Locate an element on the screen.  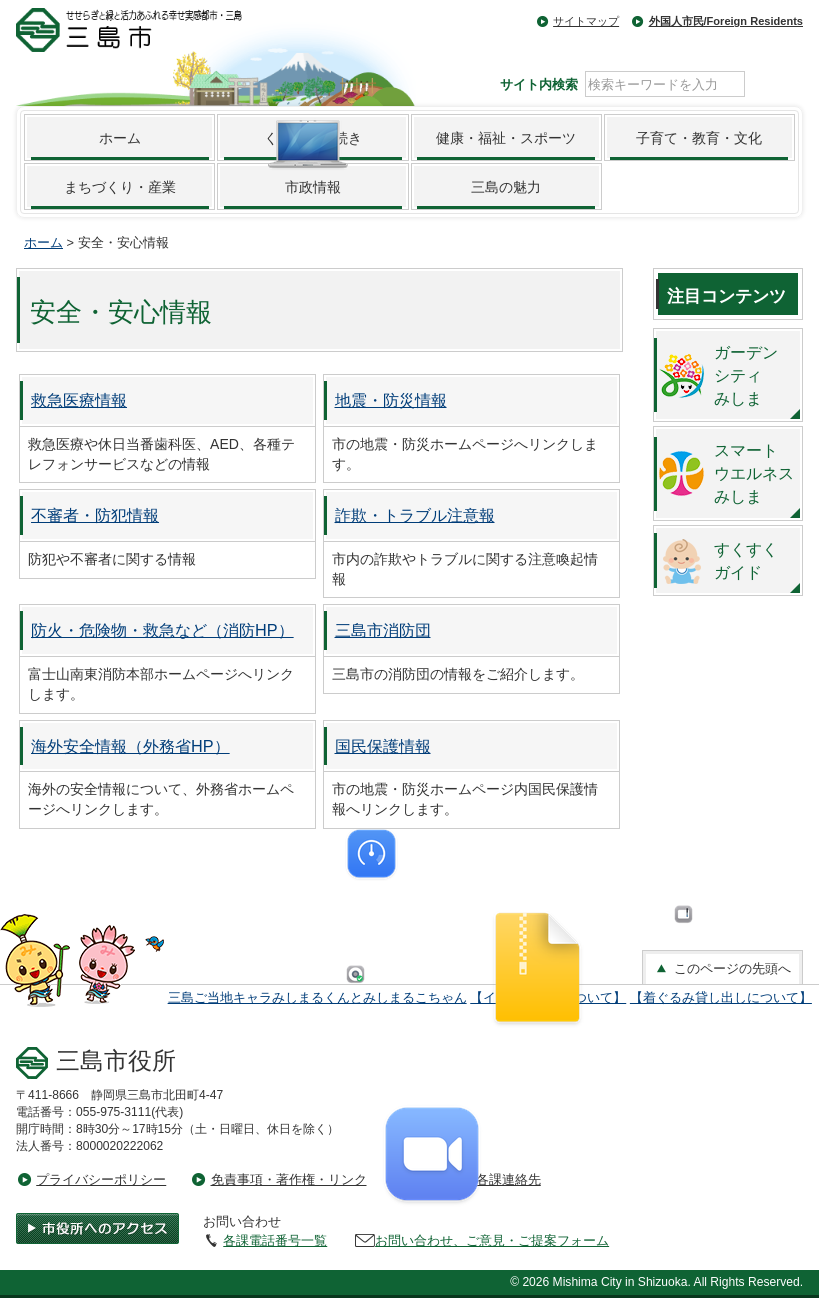
optical drive verified and working correctly is located at coordinates (355, 974).